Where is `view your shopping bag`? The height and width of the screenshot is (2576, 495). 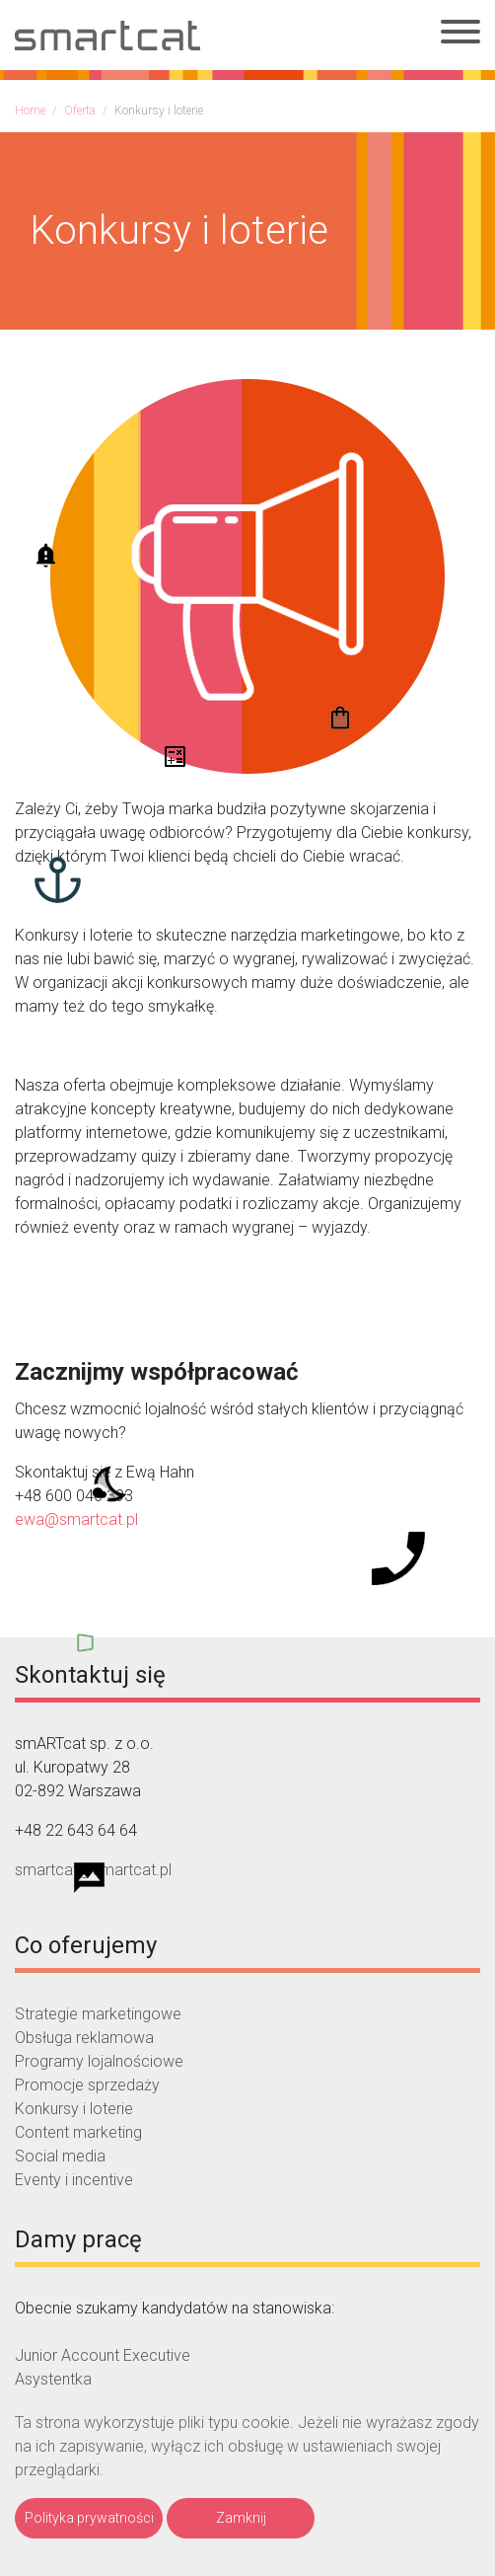 view your shopping bag is located at coordinates (340, 718).